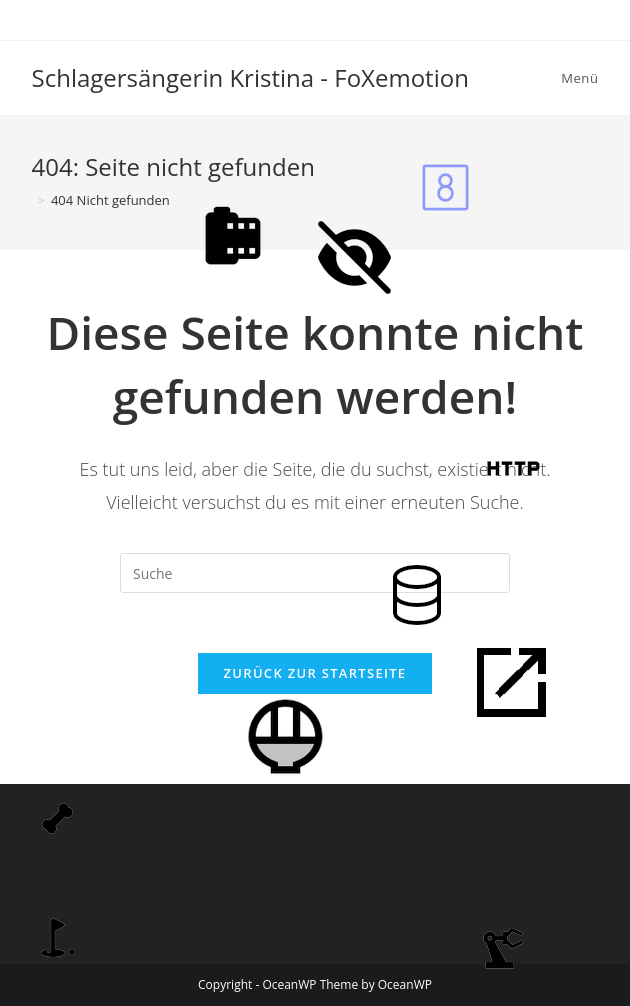 Image resolution: width=630 pixels, height=1006 pixels. I want to click on open link in a new window or tab, so click(511, 682).